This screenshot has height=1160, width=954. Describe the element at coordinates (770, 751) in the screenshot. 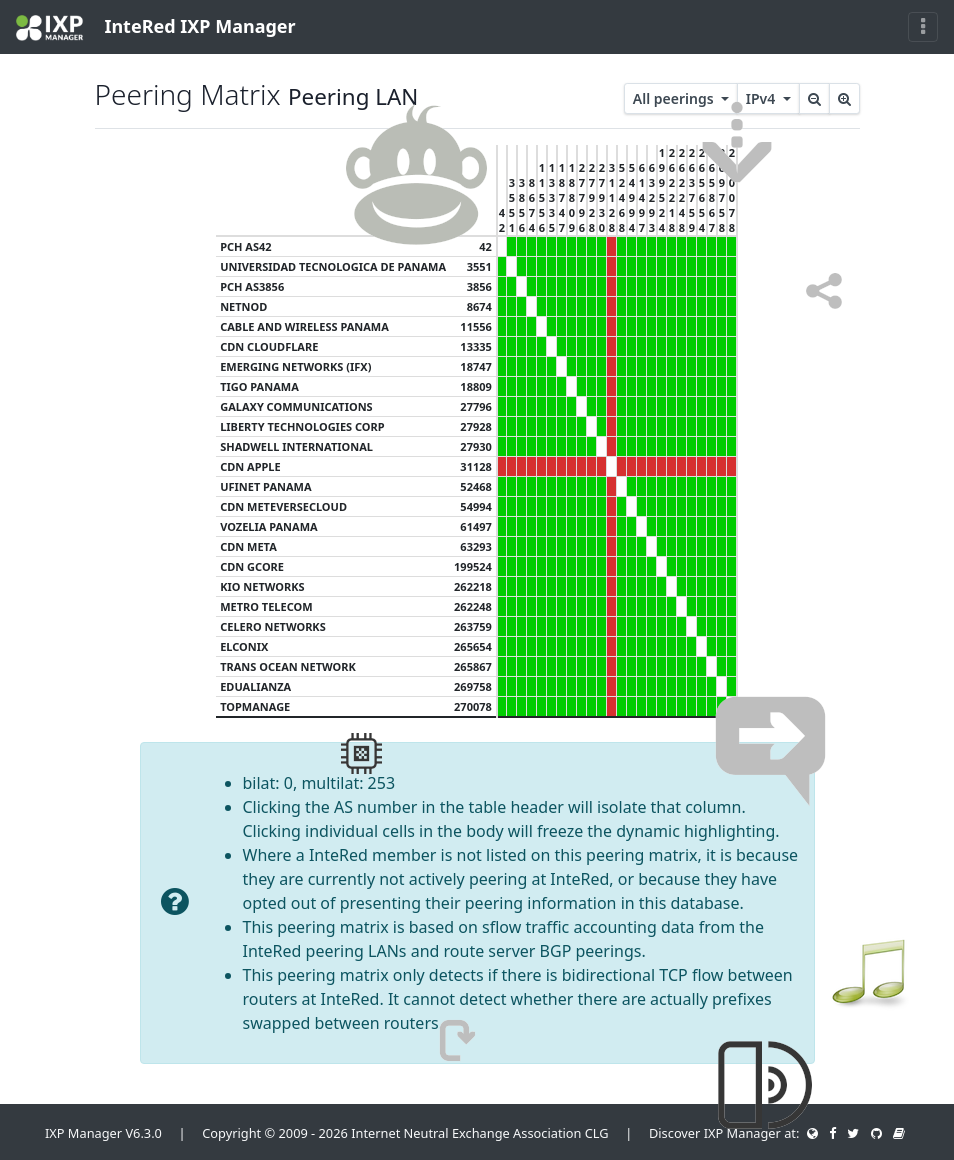

I see `user is currently away or idle` at that location.